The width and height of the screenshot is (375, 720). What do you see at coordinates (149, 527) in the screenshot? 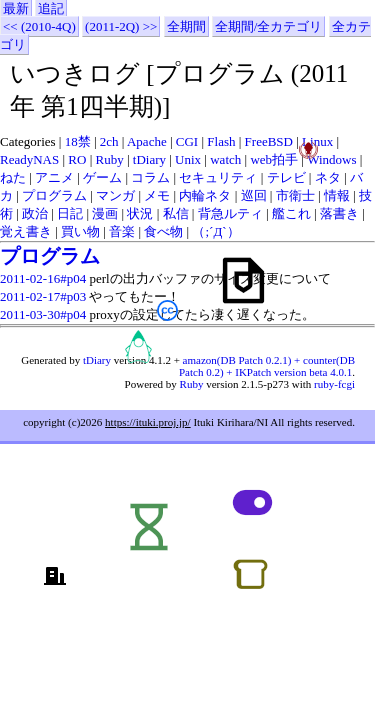
I see `indicates a loading or processing state` at bounding box center [149, 527].